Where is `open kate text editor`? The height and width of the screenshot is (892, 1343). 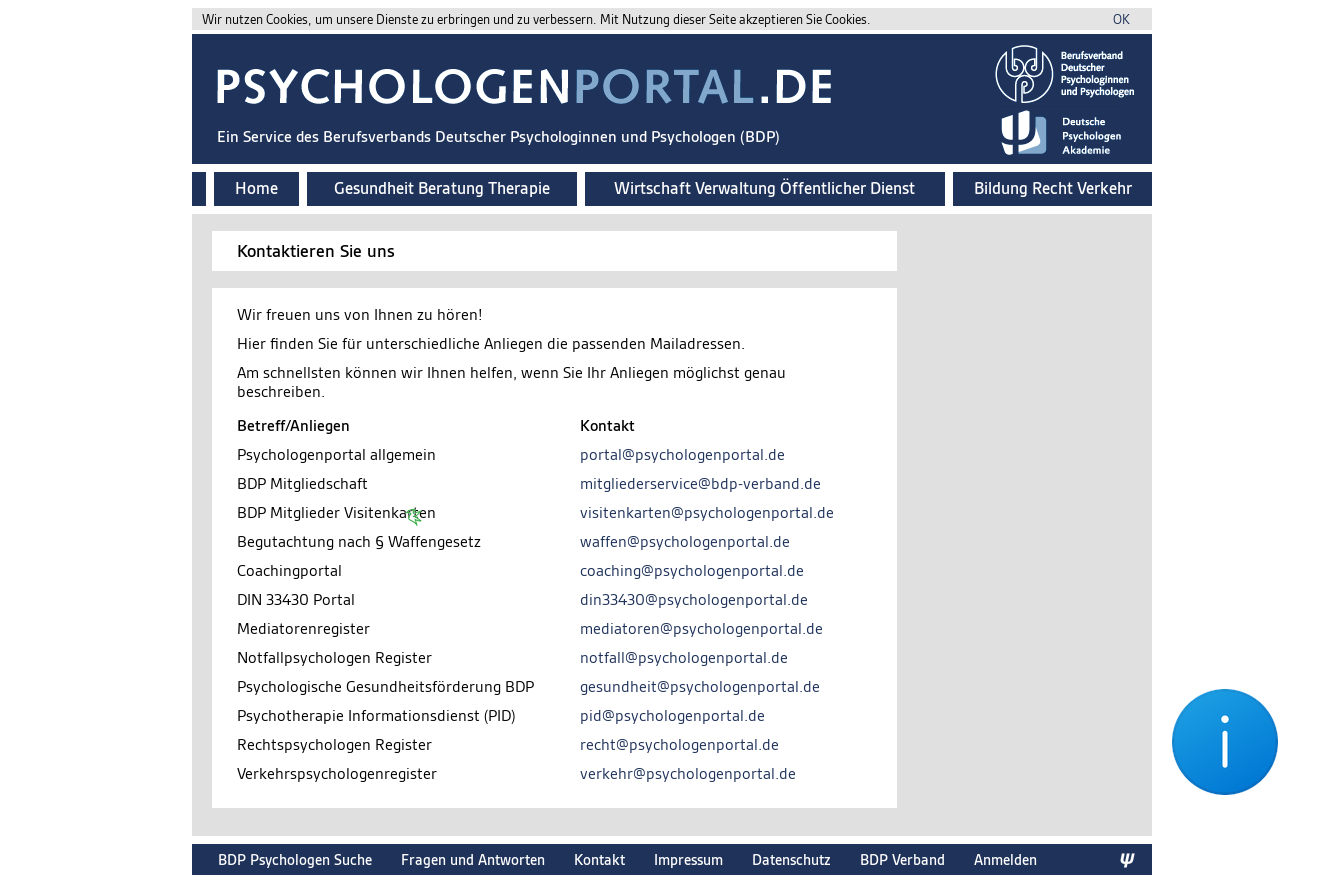
open kate text editor is located at coordinates (414, 517).